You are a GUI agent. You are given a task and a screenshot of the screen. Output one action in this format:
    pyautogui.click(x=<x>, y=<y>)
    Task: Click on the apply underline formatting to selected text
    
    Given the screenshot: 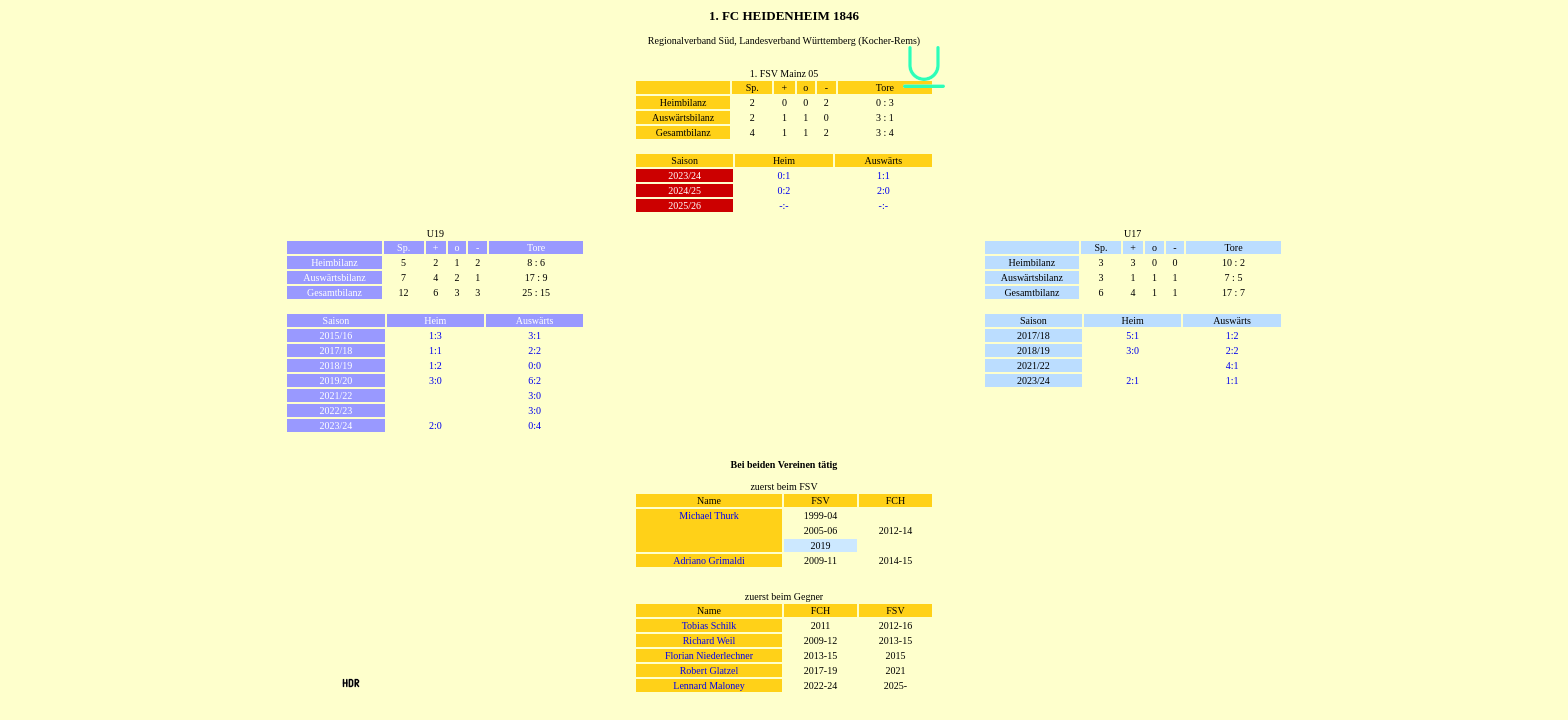 What is the action you would take?
    pyautogui.click(x=924, y=67)
    